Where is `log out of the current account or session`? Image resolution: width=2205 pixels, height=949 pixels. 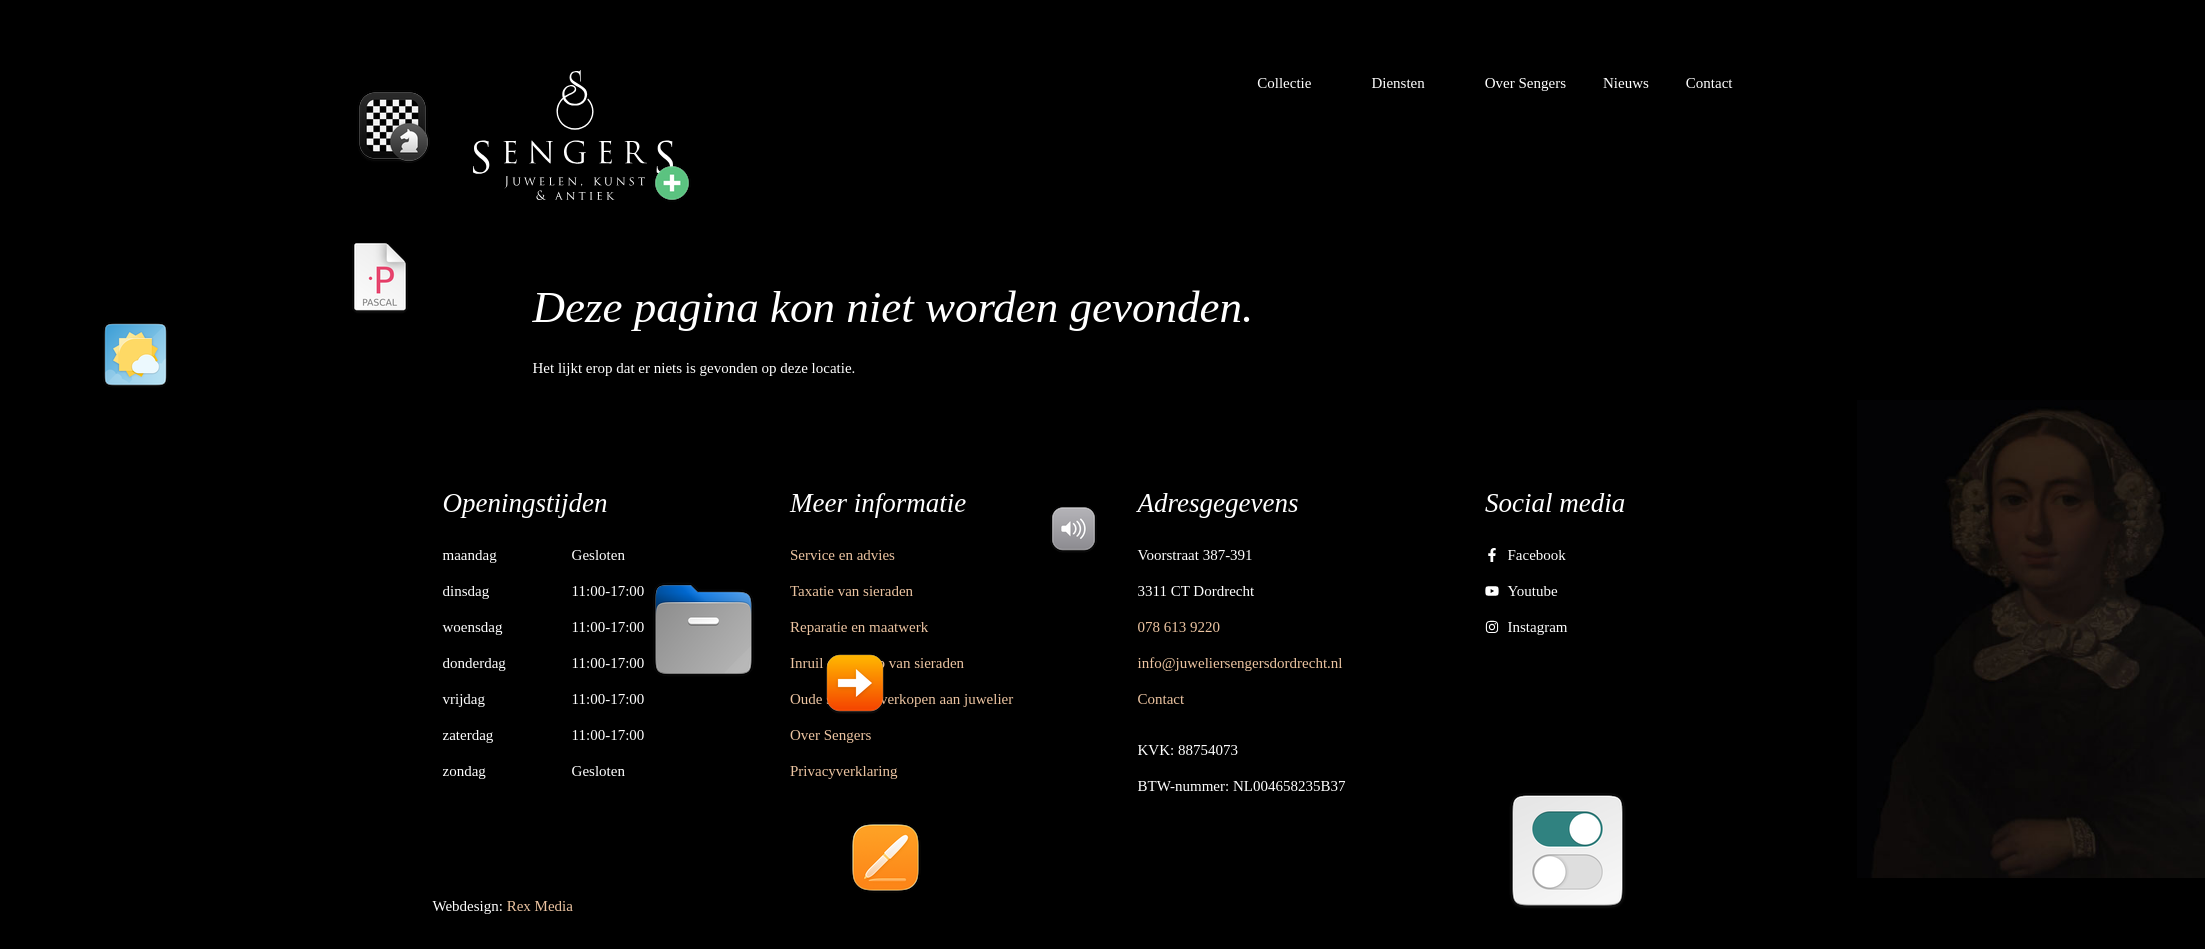 log out of the current account or session is located at coordinates (855, 683).